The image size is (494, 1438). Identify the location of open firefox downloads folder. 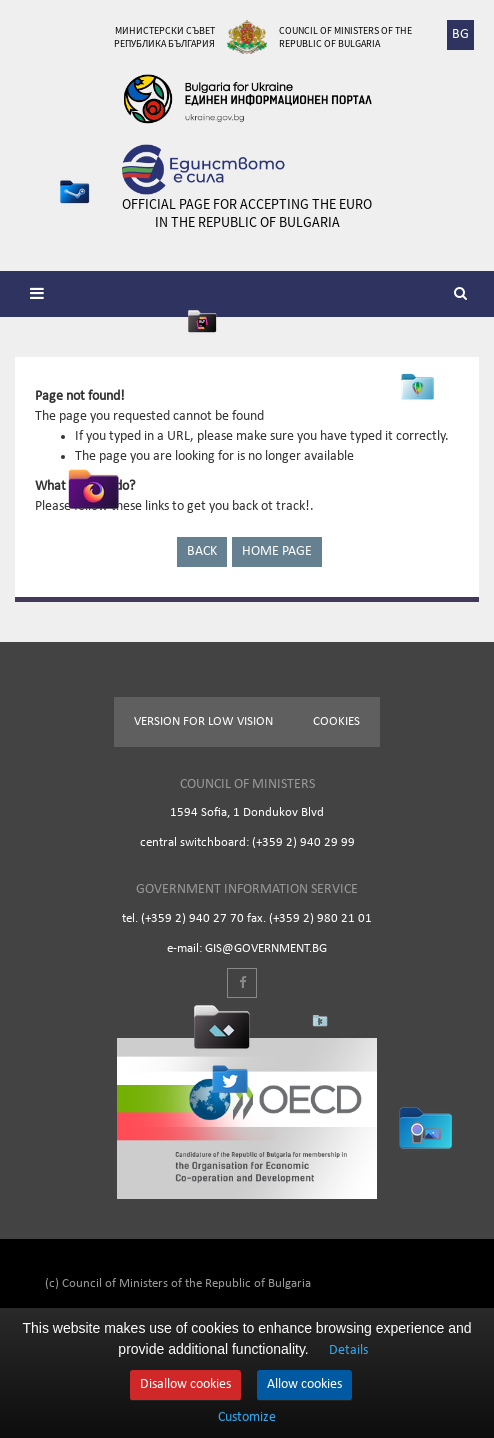
(93, 490).